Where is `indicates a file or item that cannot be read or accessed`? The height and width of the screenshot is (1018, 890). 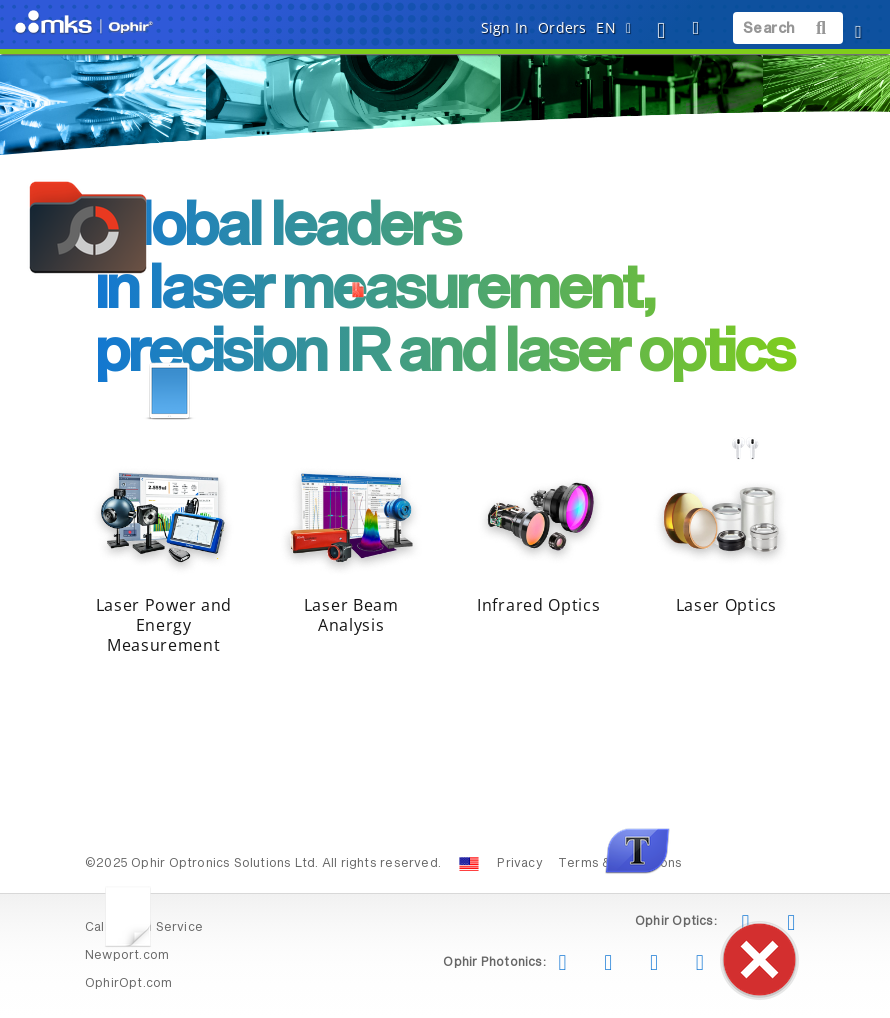
indicates a file or item that cannot be read or accessed is located at coordinates (759, 959).